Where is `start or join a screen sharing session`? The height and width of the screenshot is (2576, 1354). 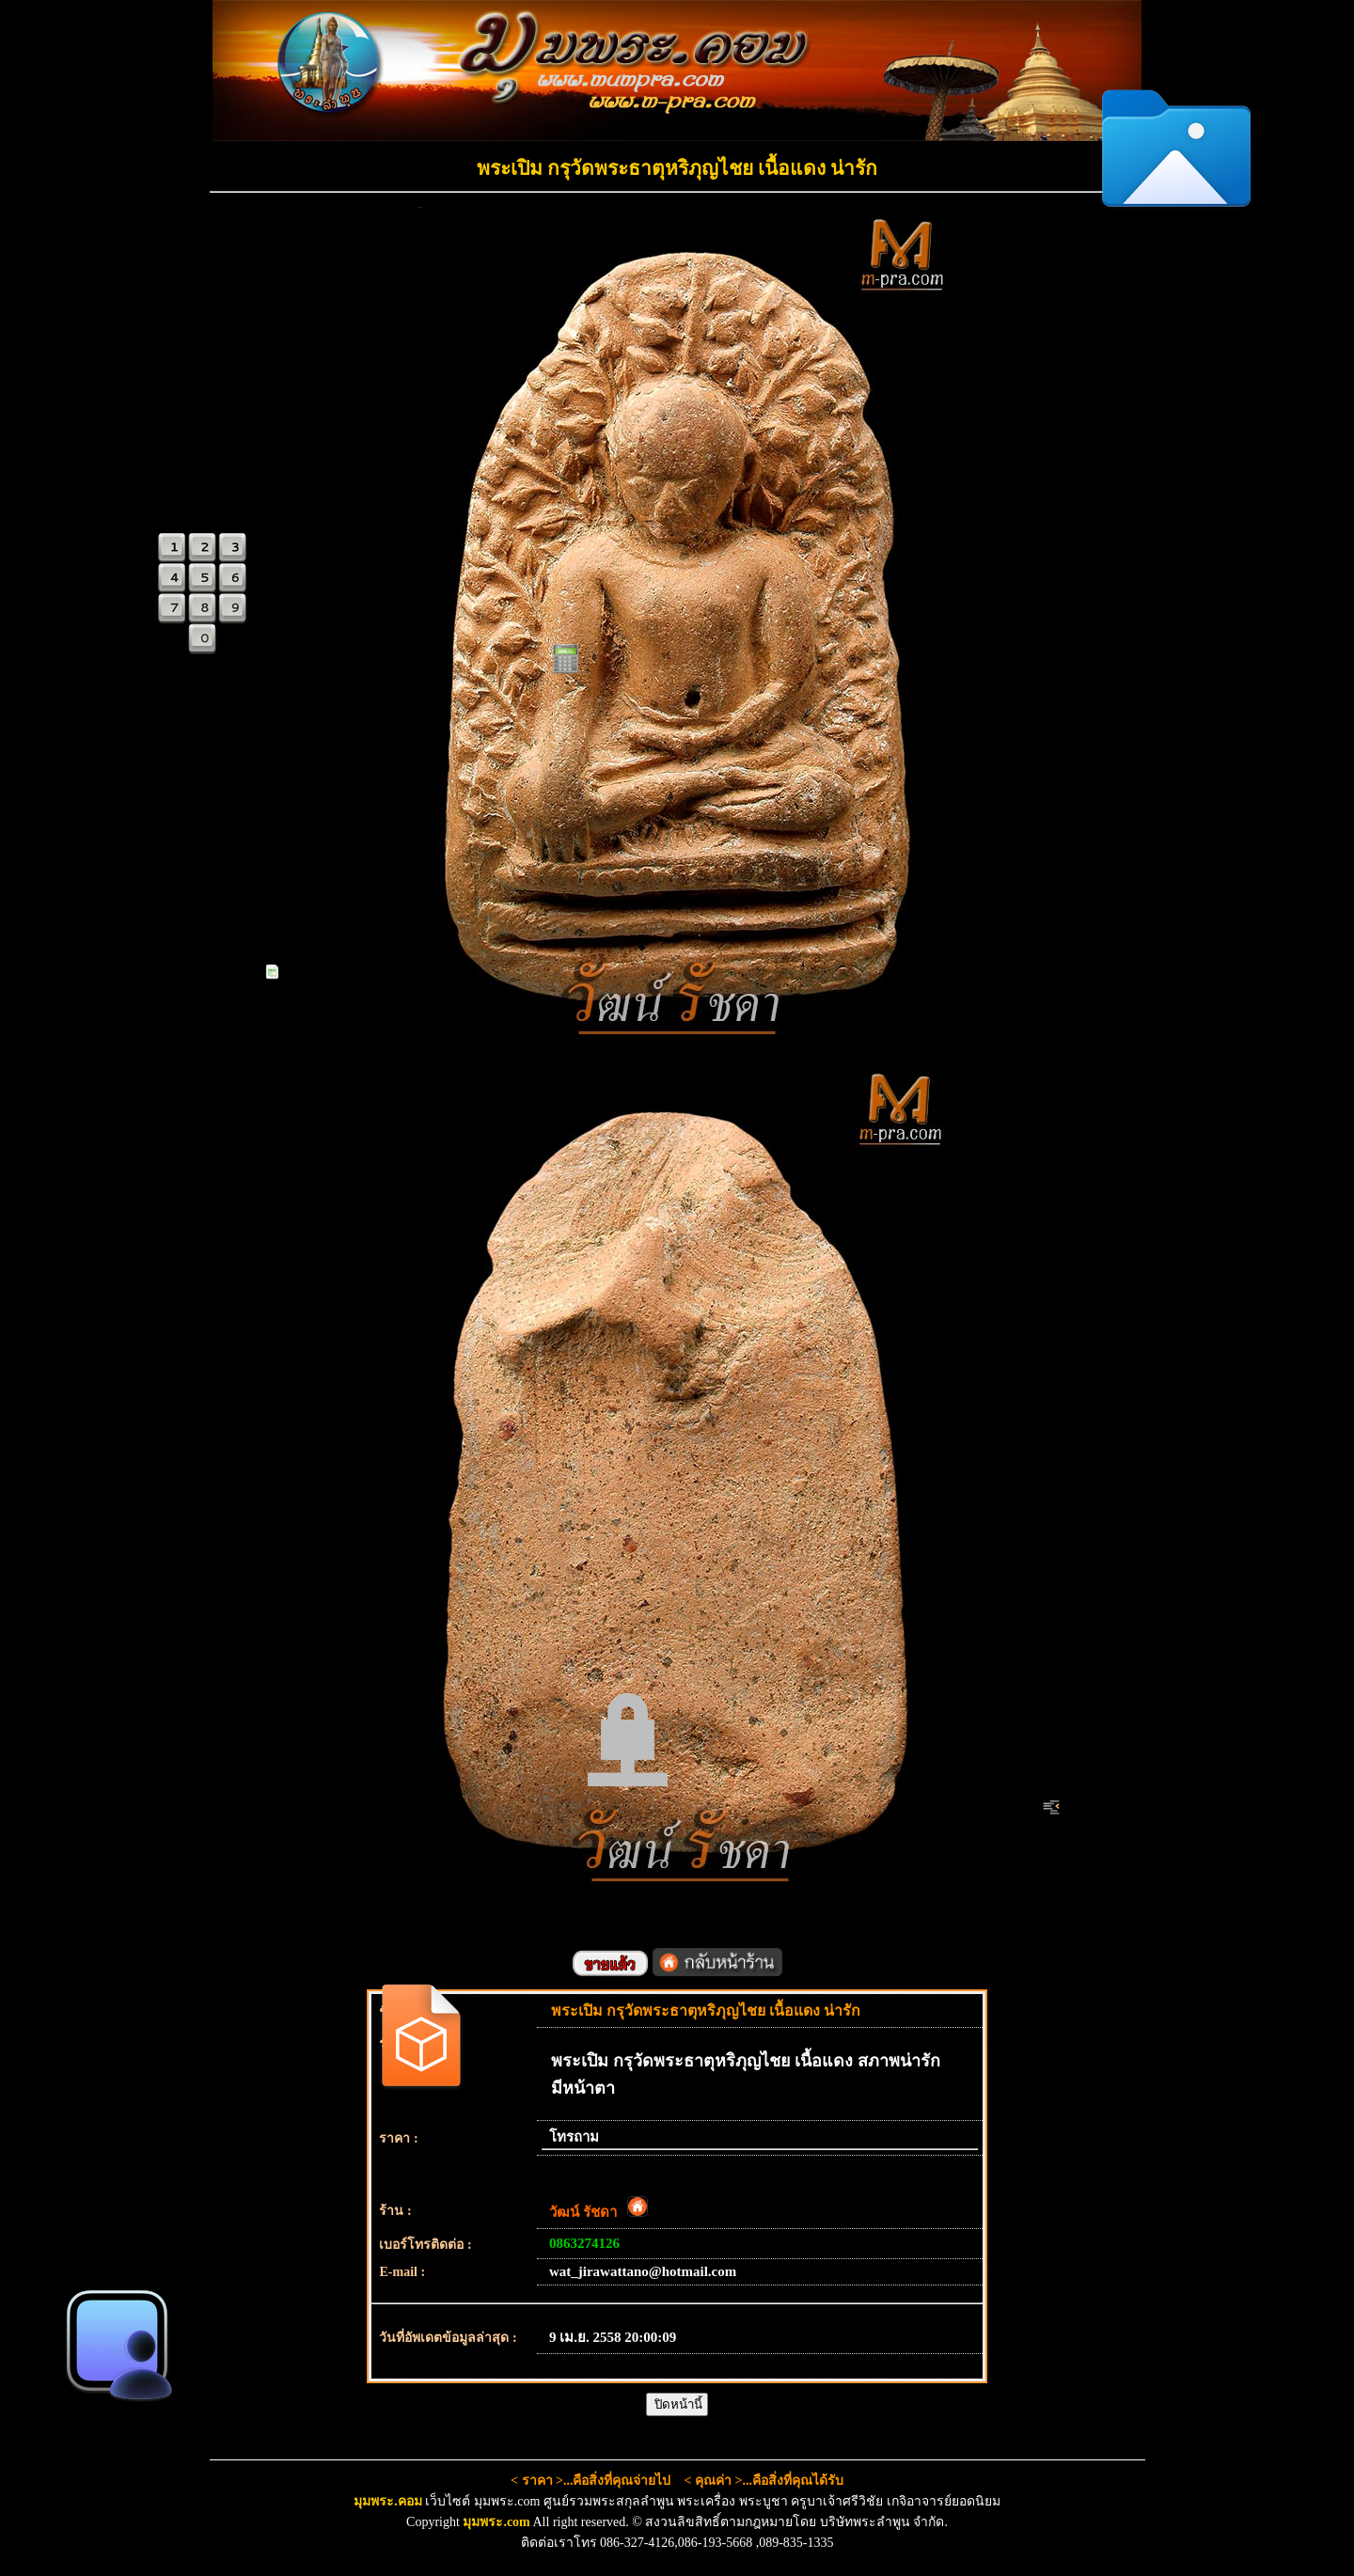
start or join a screen sharing session is located at coordinates (117, 2340).